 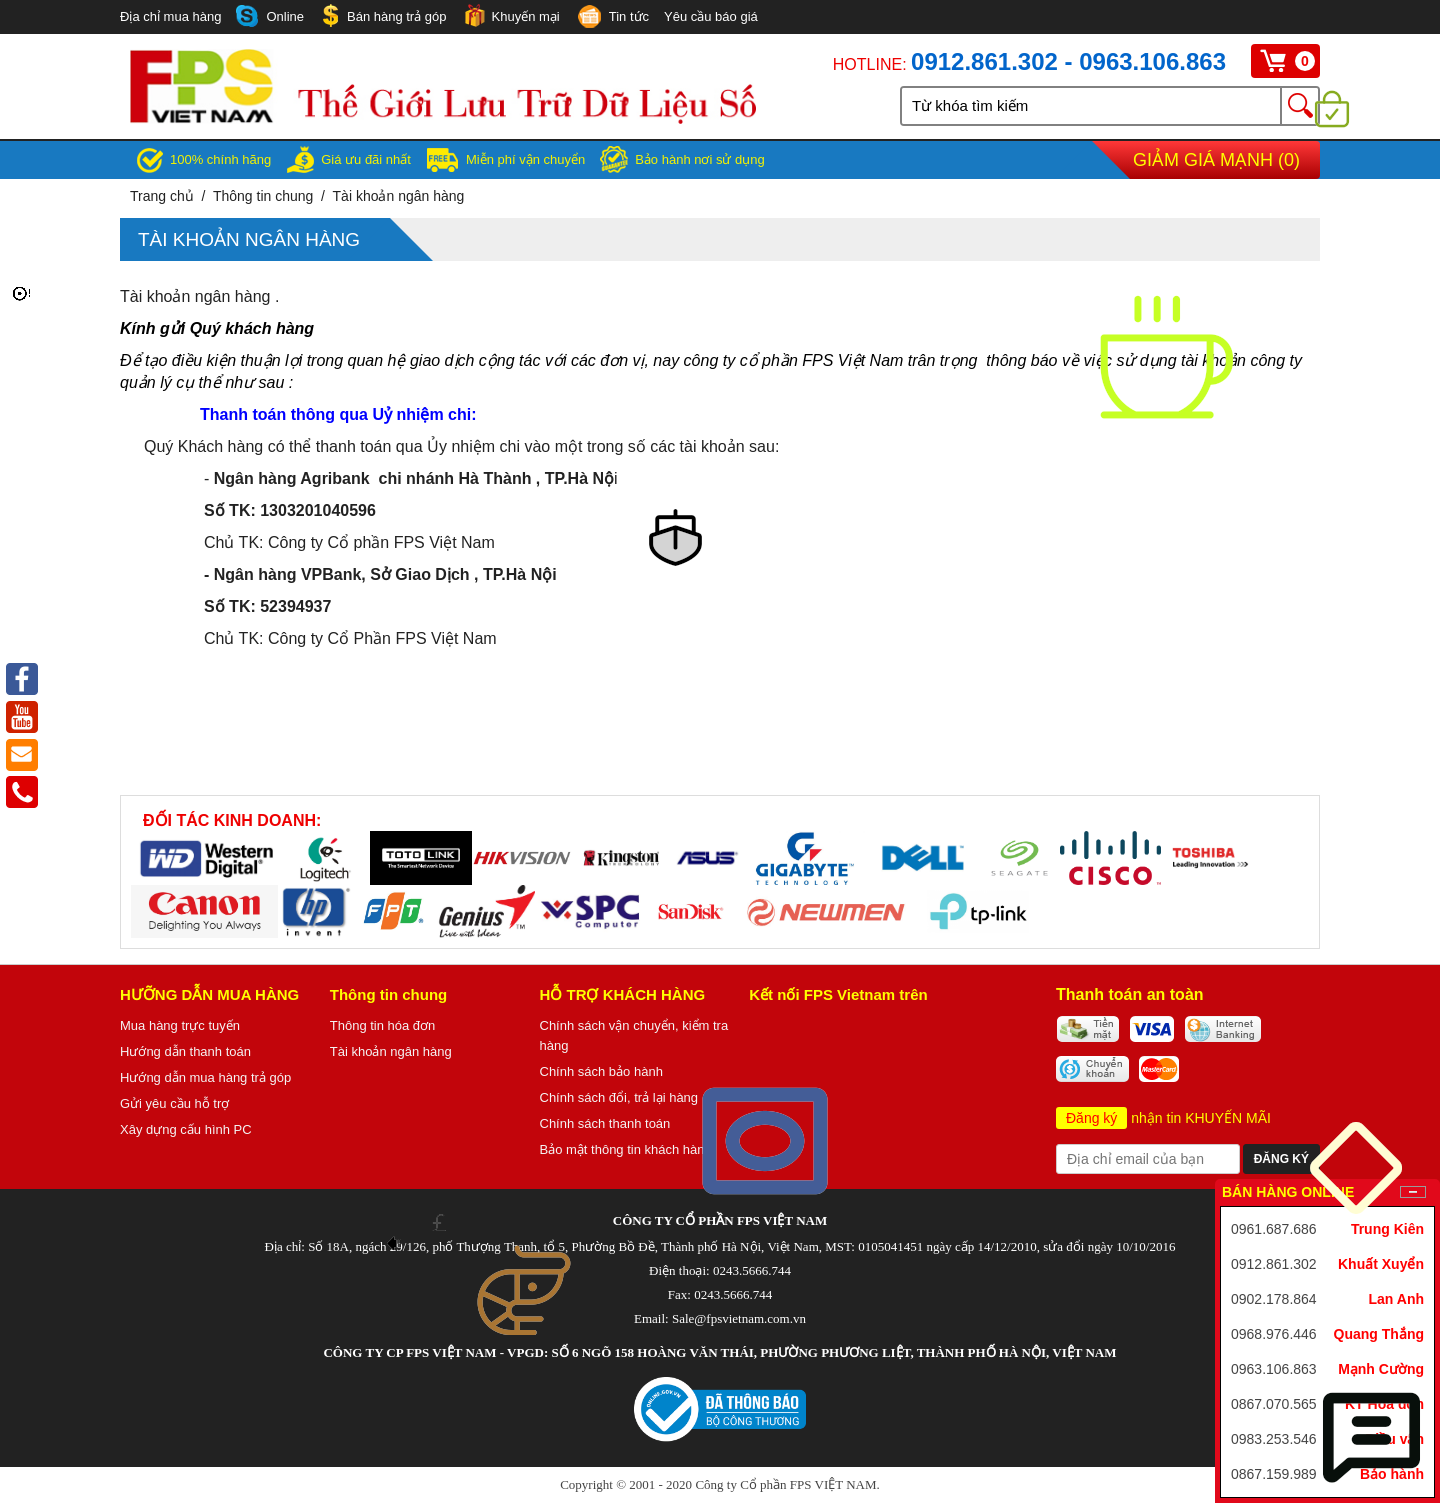 I want to click on indicates storage disc is full, so click(x=21, y=293).